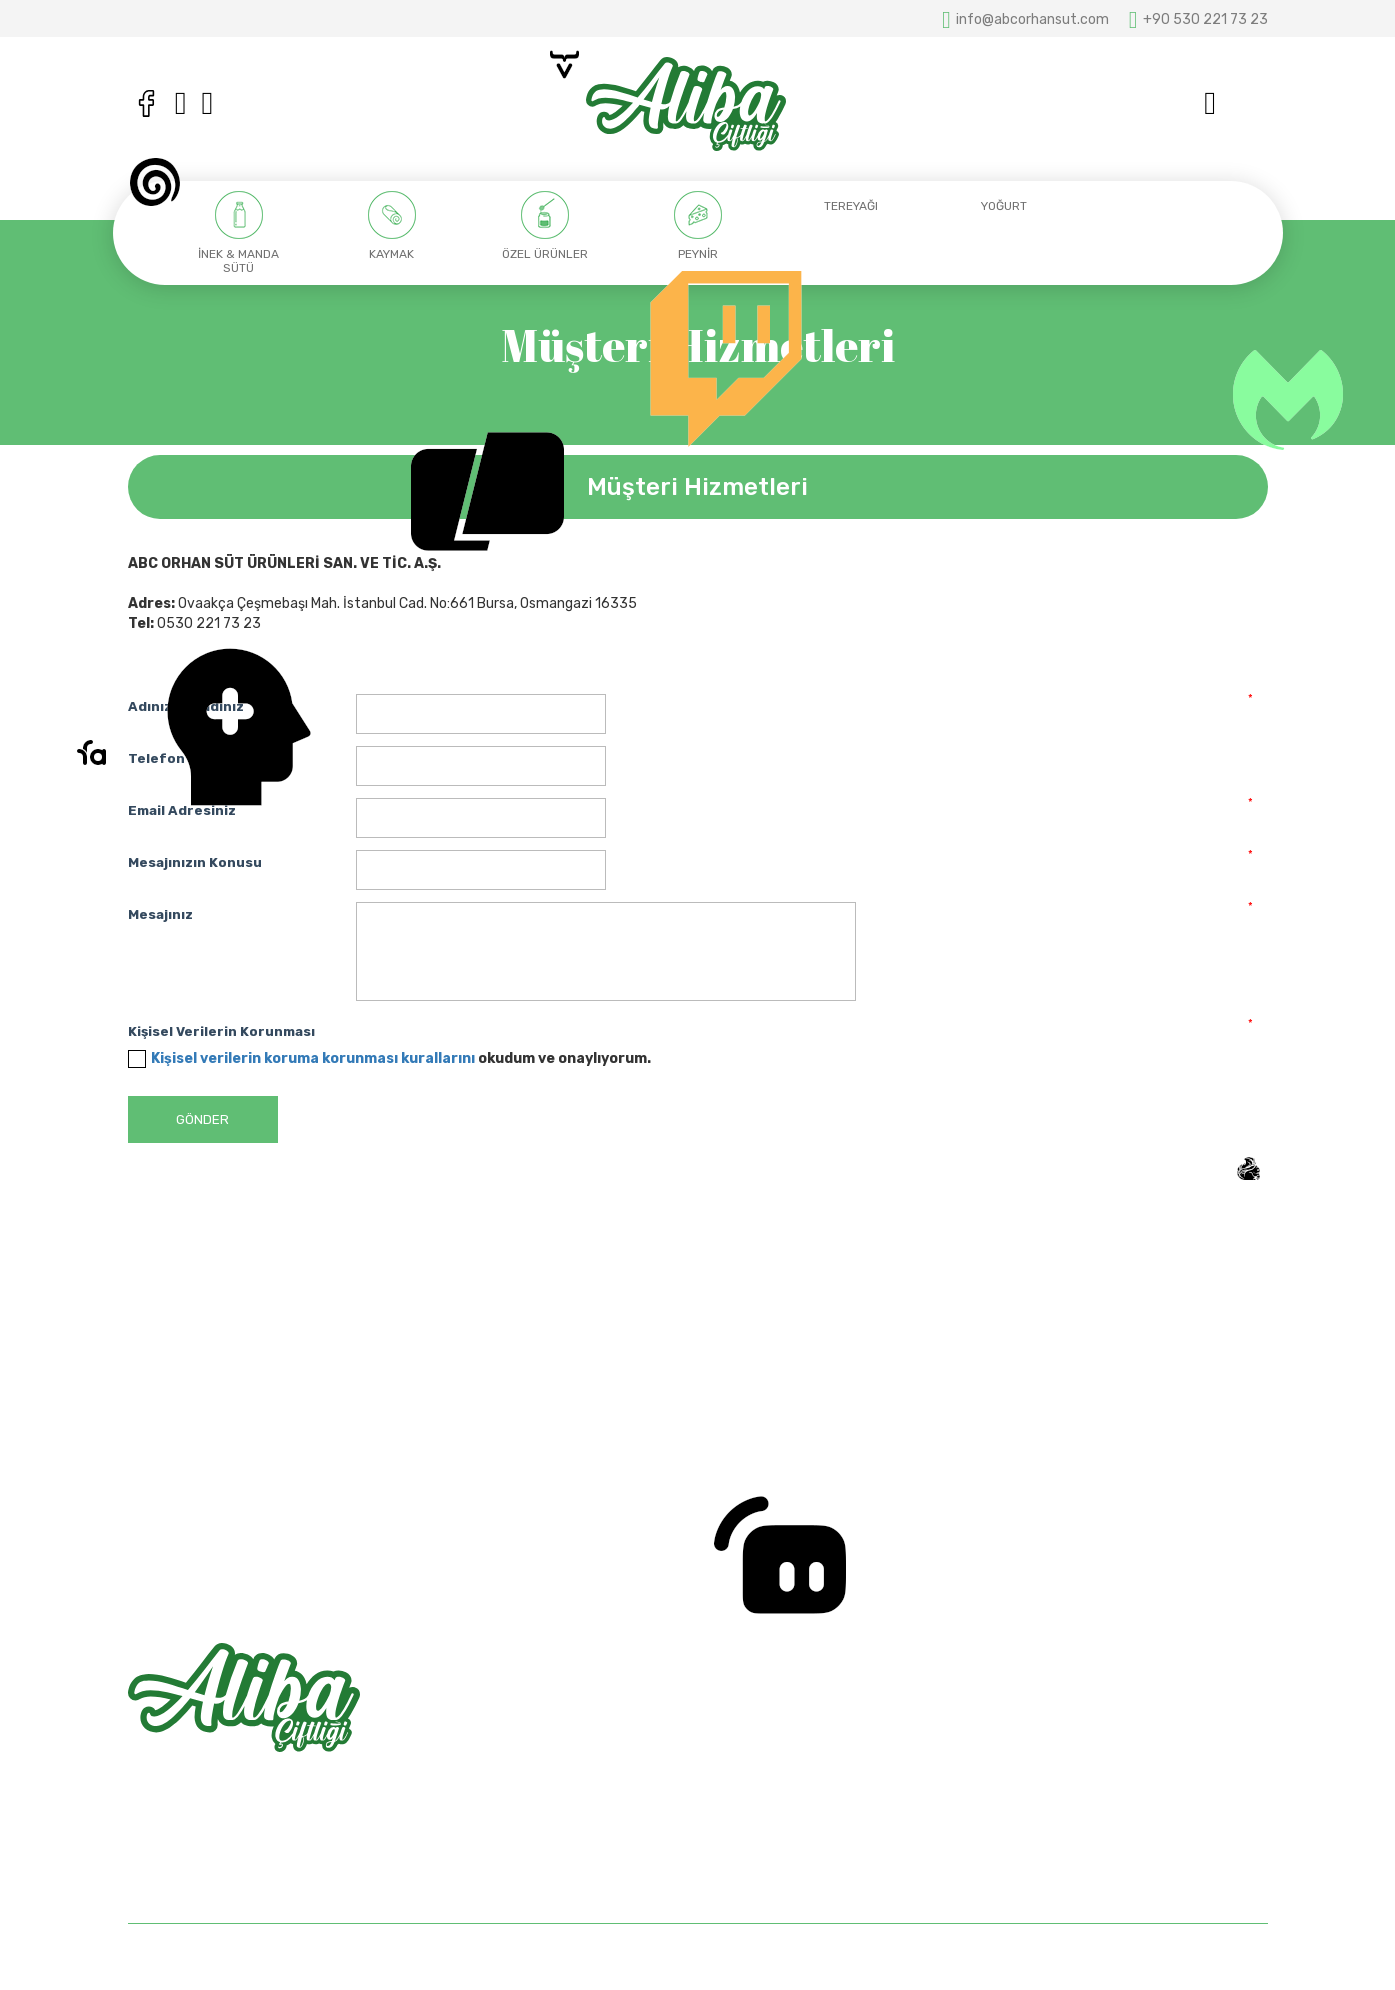  What do you see at coordinates (564, 64) in the screenshot?
I see `vaadin framework branding logo` at bounding box center [564, 64].